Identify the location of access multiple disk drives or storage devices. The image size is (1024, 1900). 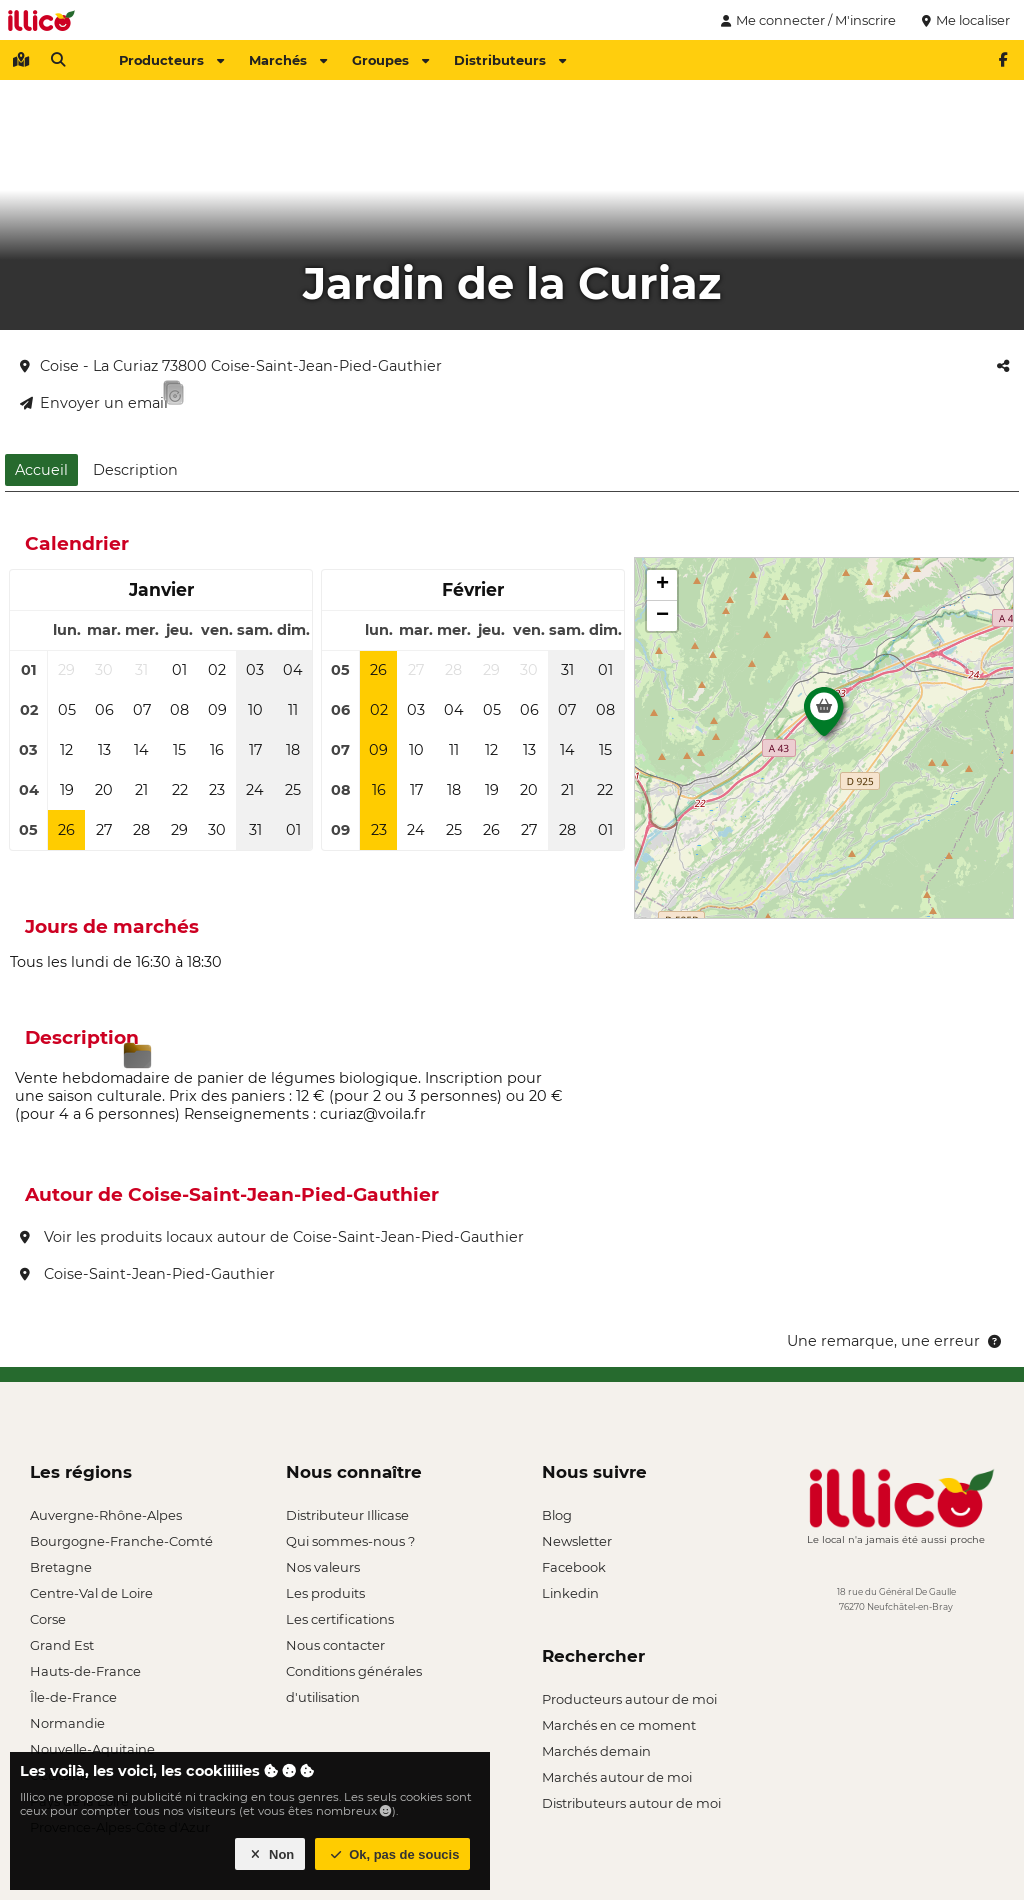
(173, 392).